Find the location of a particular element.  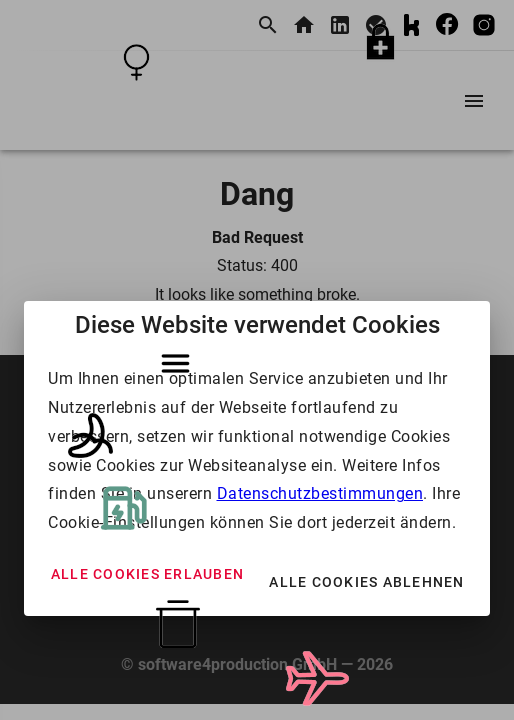

delete this item is located at coordinates (178, 626).